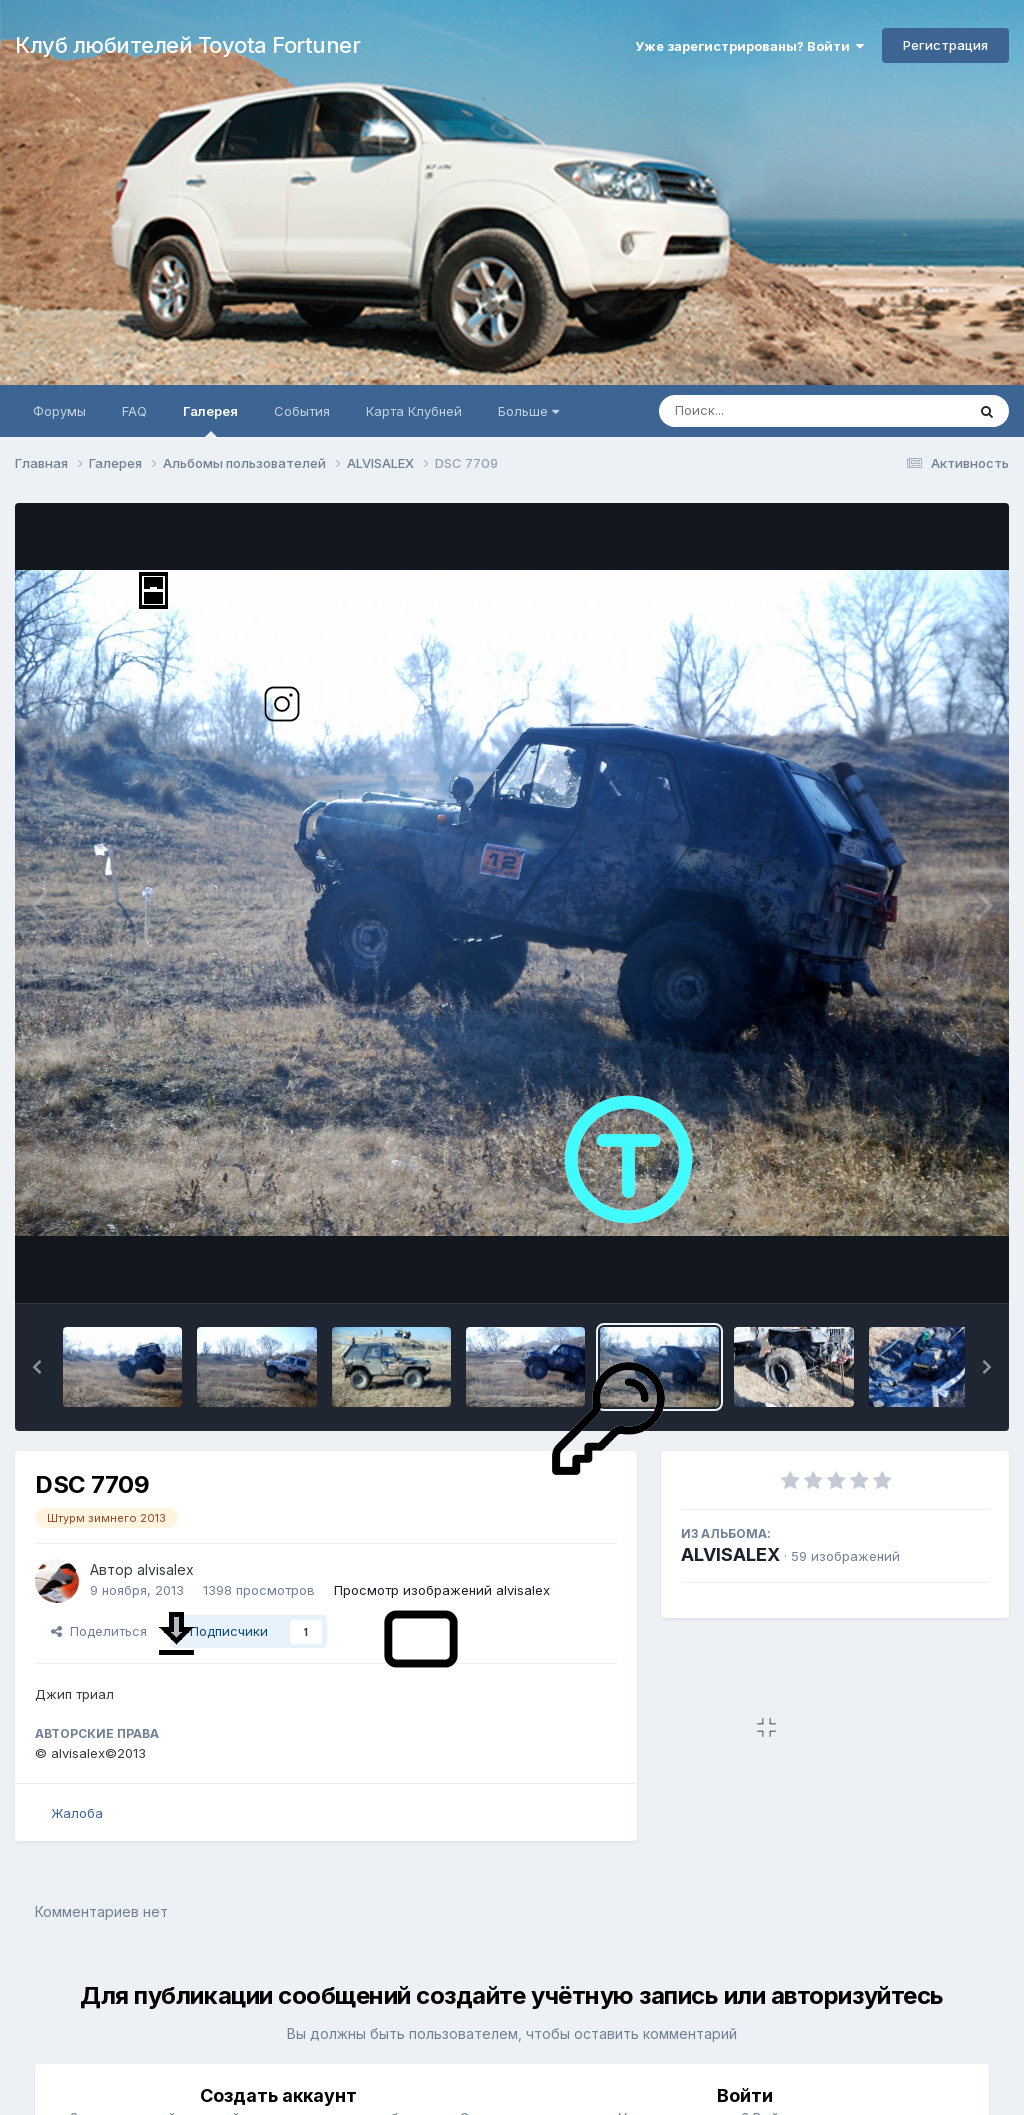 This screenshot has height=2115, width=1024. What do you see at coordinates (282, 704) in the screenshot?
I see `open Instagram app` at bounding box center [282, 704].